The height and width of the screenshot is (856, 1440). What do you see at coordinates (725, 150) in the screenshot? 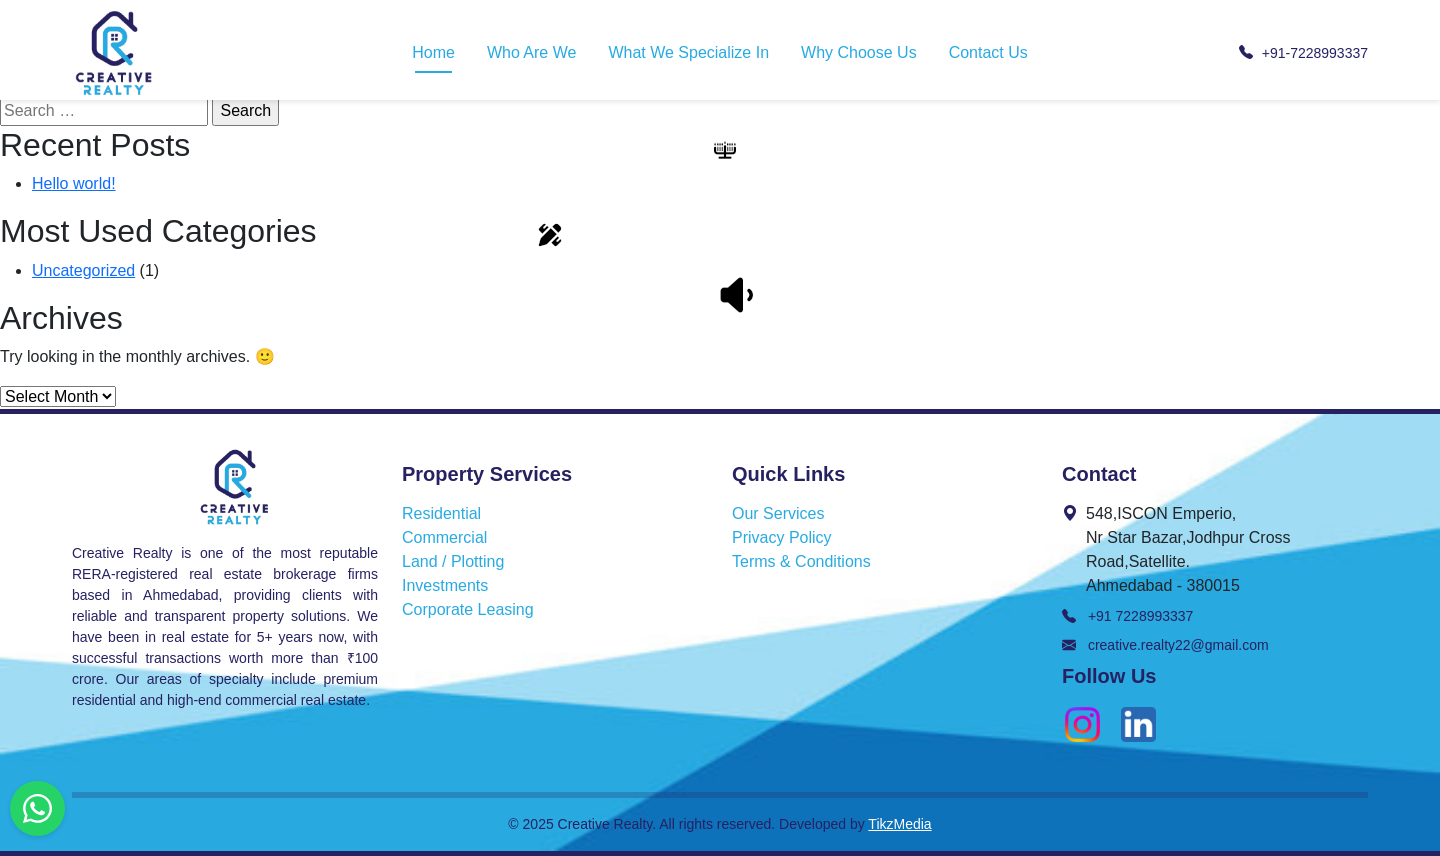
I see `indicates Hanukkah-related content or events` at bounding box center [725, 150].